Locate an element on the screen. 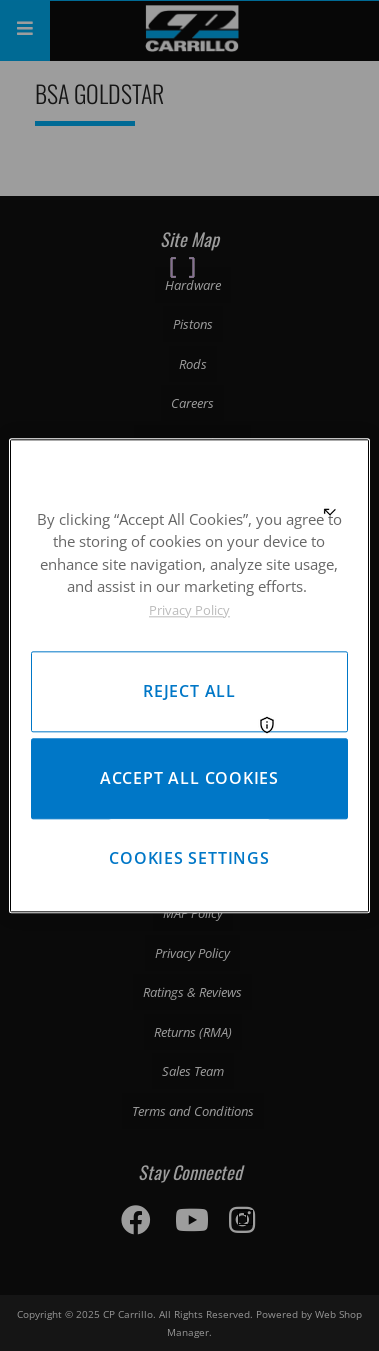 Image resolution: width=379 pixels, height=1351 pixels. indicates a missed incoming call is located at coordinates (330, 512).